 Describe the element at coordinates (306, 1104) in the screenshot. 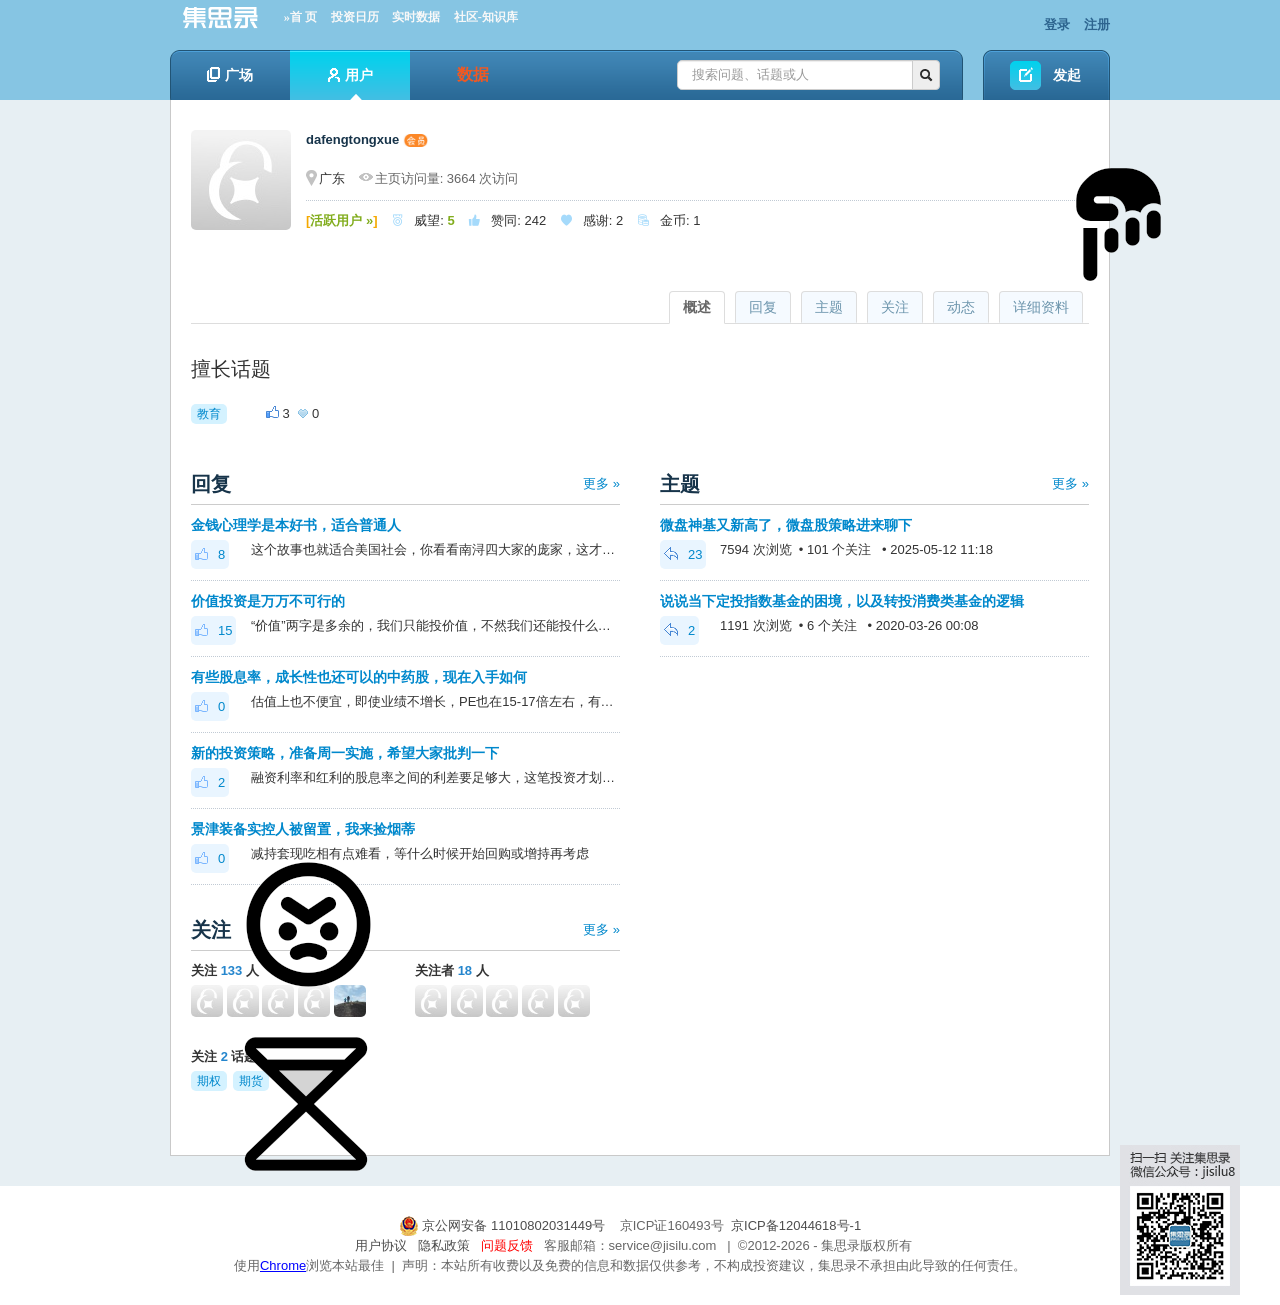

I see `indicates high time remaining on a timer or process` at that location.